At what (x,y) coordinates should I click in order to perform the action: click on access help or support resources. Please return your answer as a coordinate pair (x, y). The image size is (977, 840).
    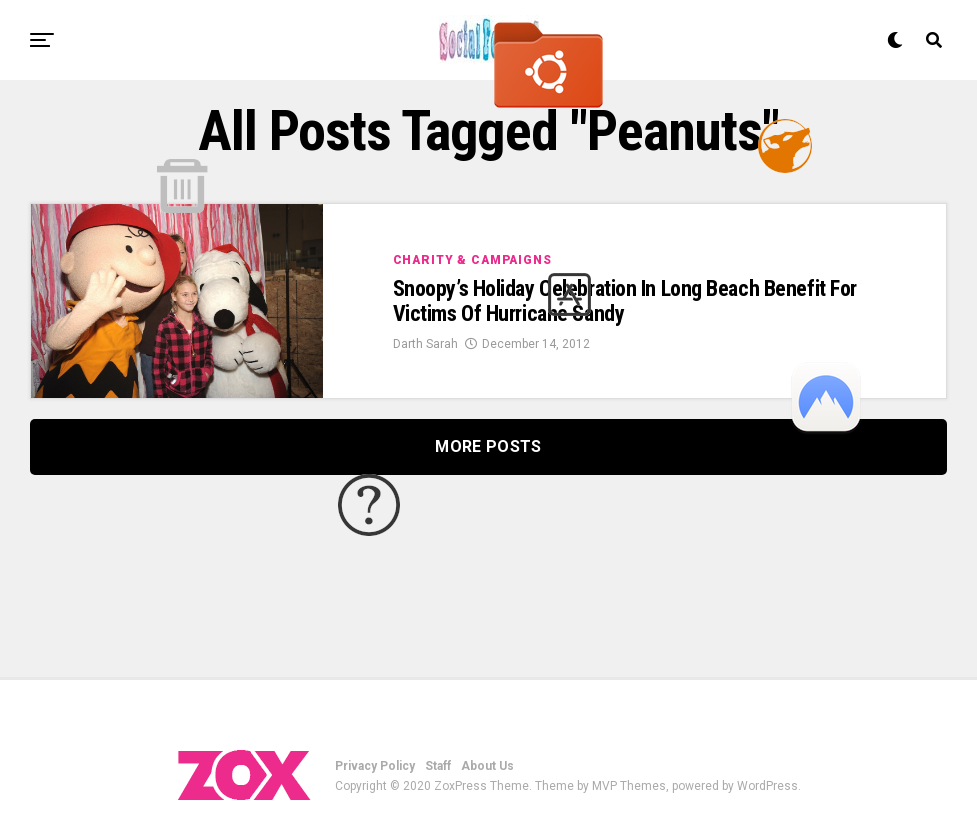
    Looking at the image, I should click on (369, 505).